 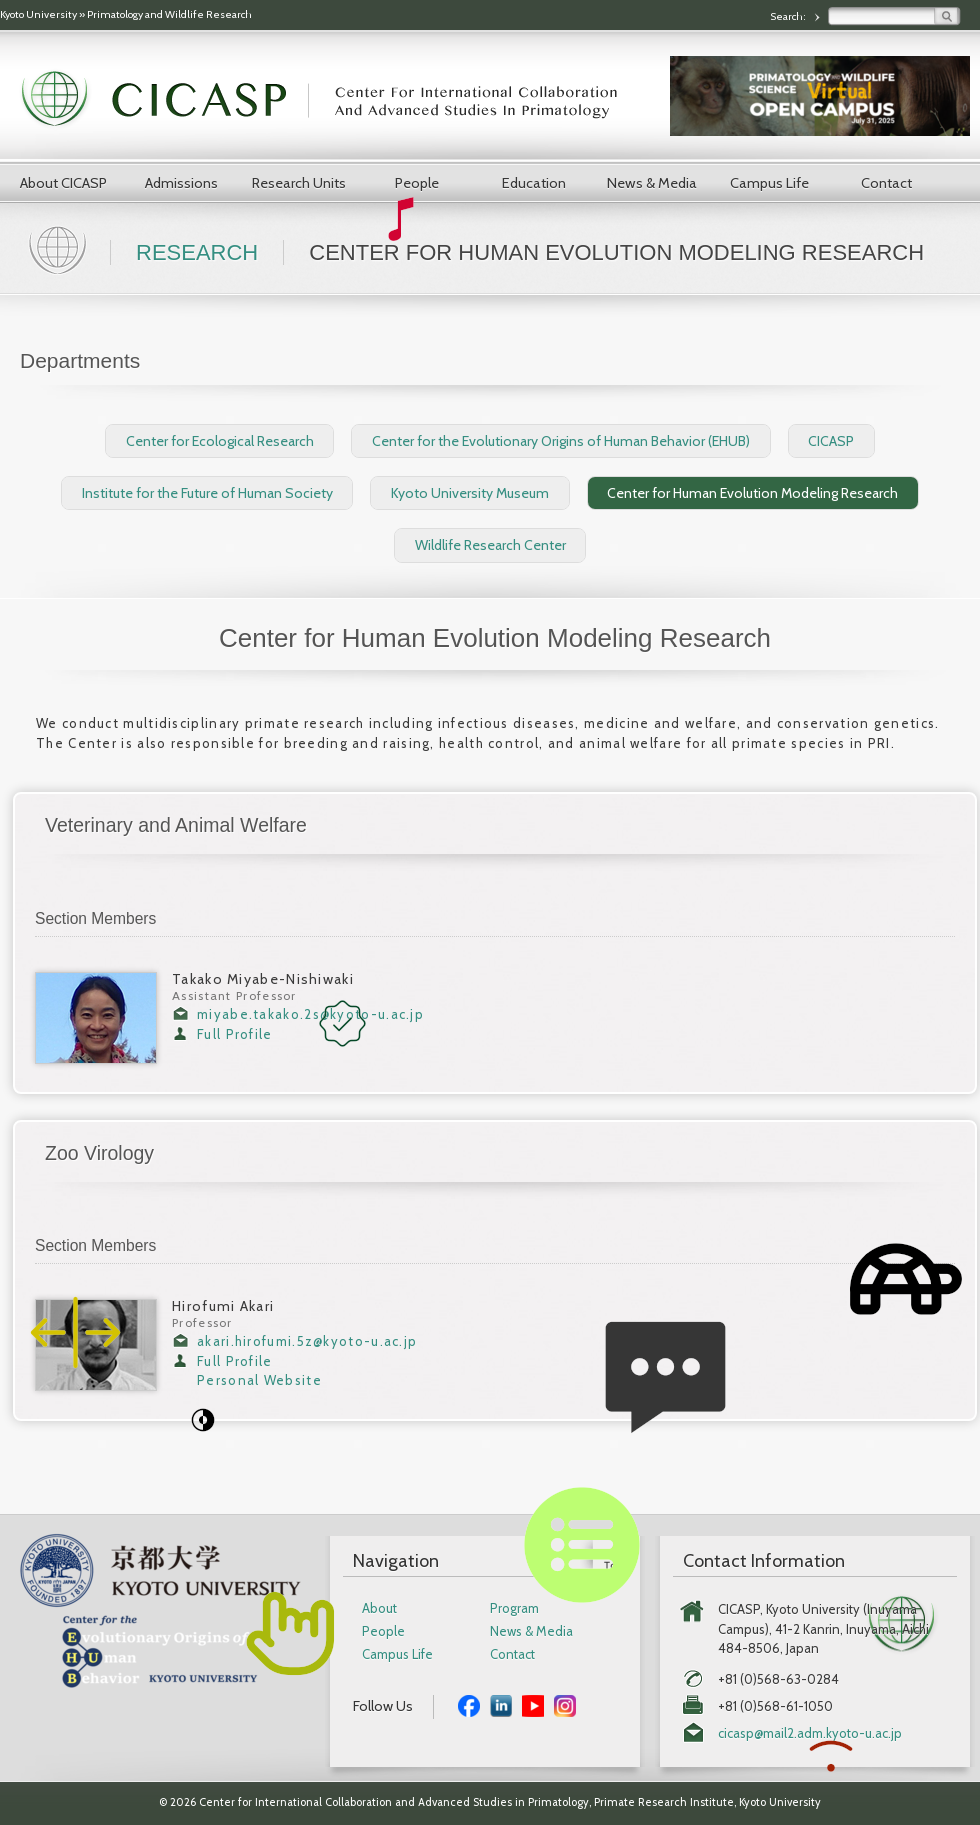 I want to click on open chat or messaging, so click(x=665, y=1377).